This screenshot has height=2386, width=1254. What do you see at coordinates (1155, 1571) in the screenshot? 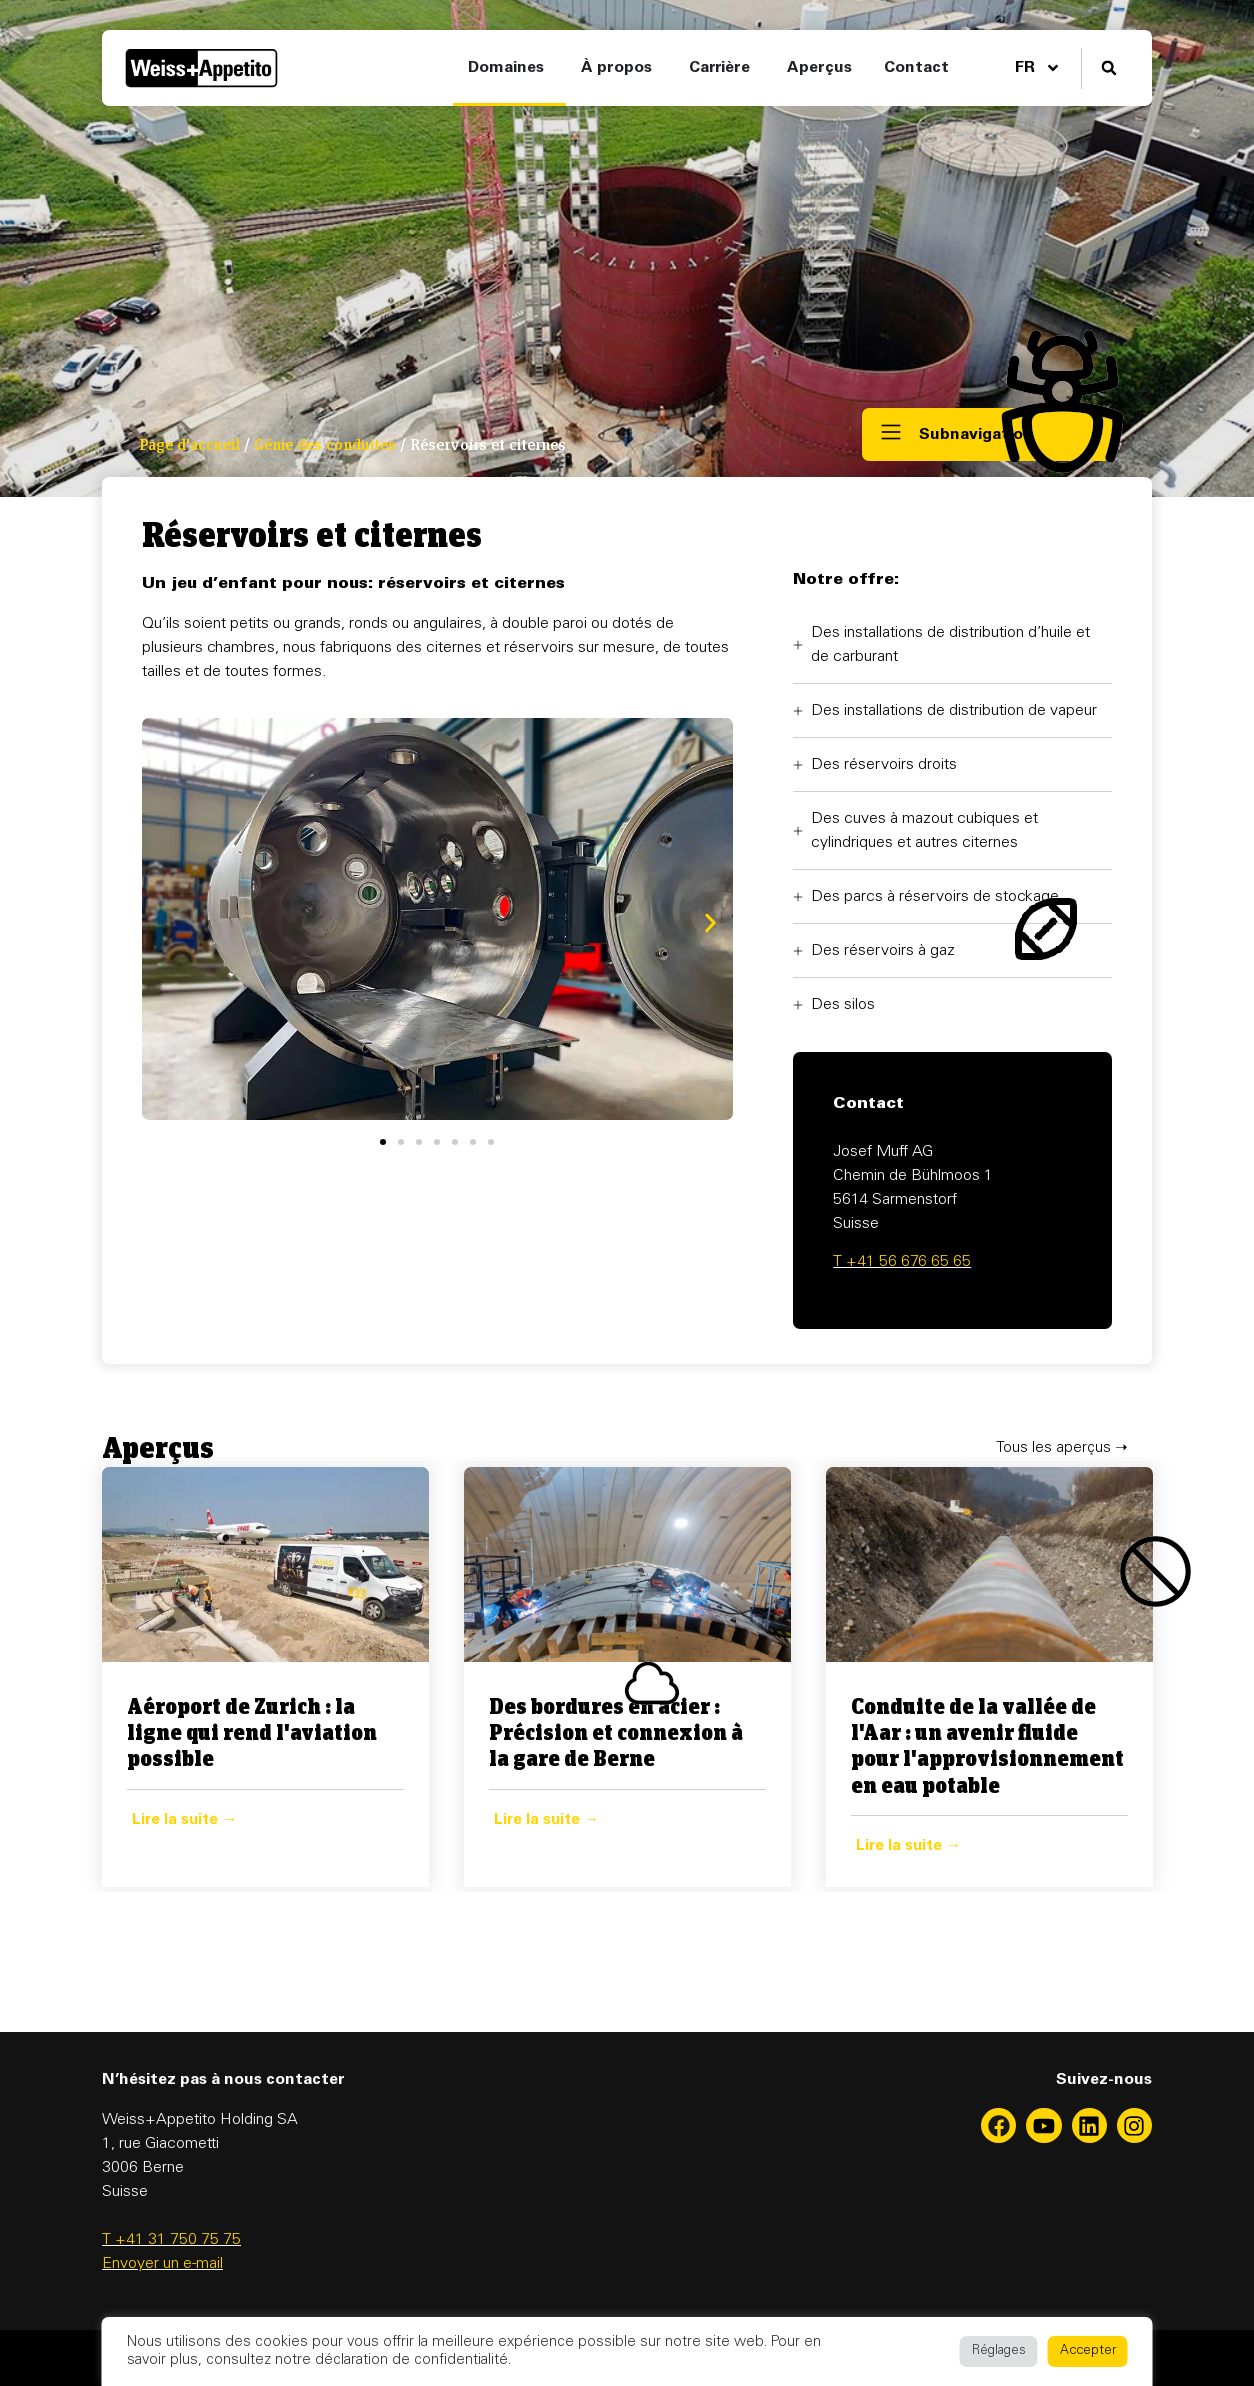
I see `indicates a blocked or prohibited action` at bounding box center [1155, 1571].